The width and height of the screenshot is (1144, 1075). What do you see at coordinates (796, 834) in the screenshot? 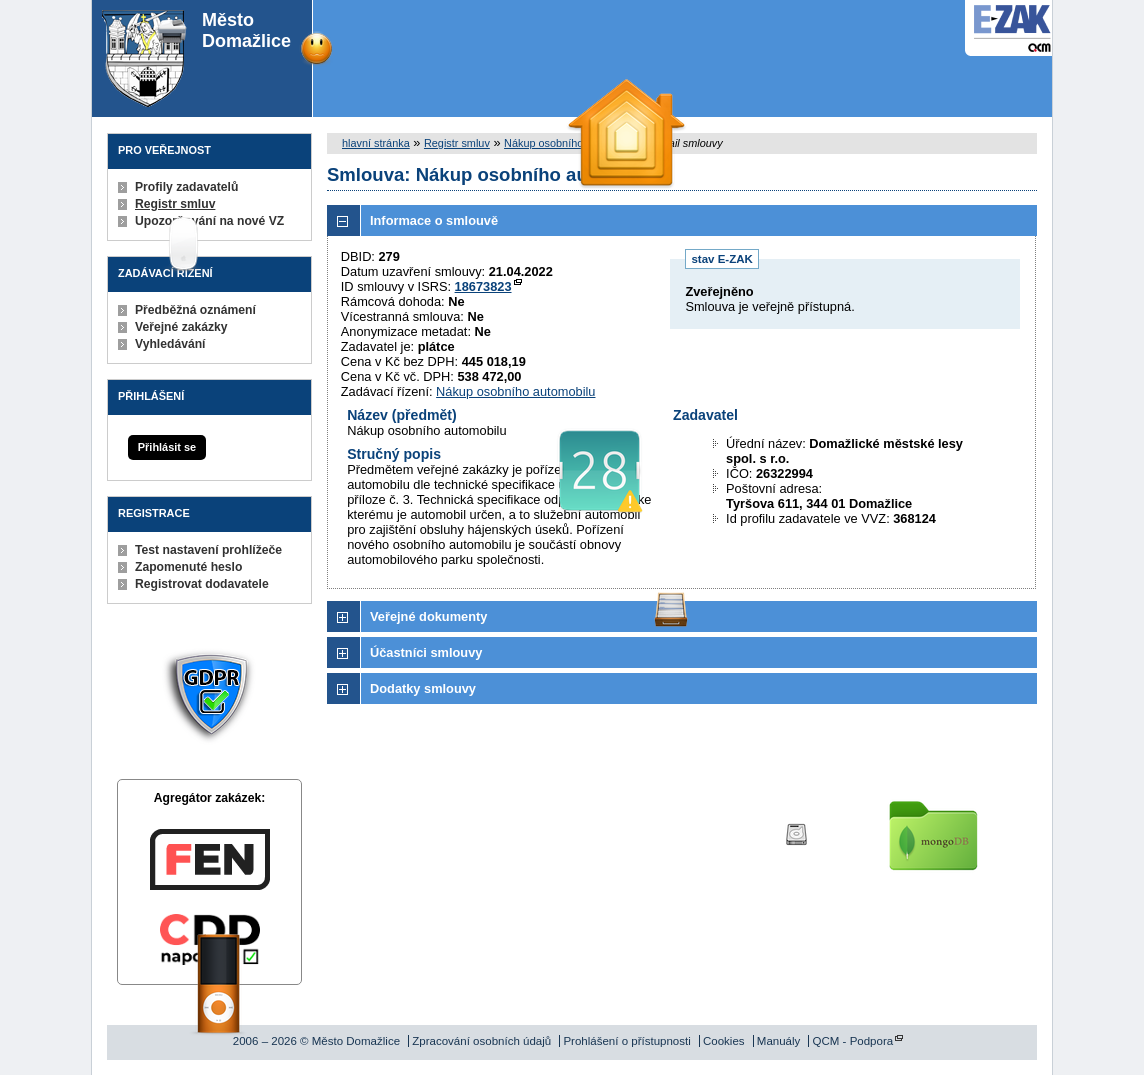
I see `access internal hard drive storage` at bounding box center [796, 834].